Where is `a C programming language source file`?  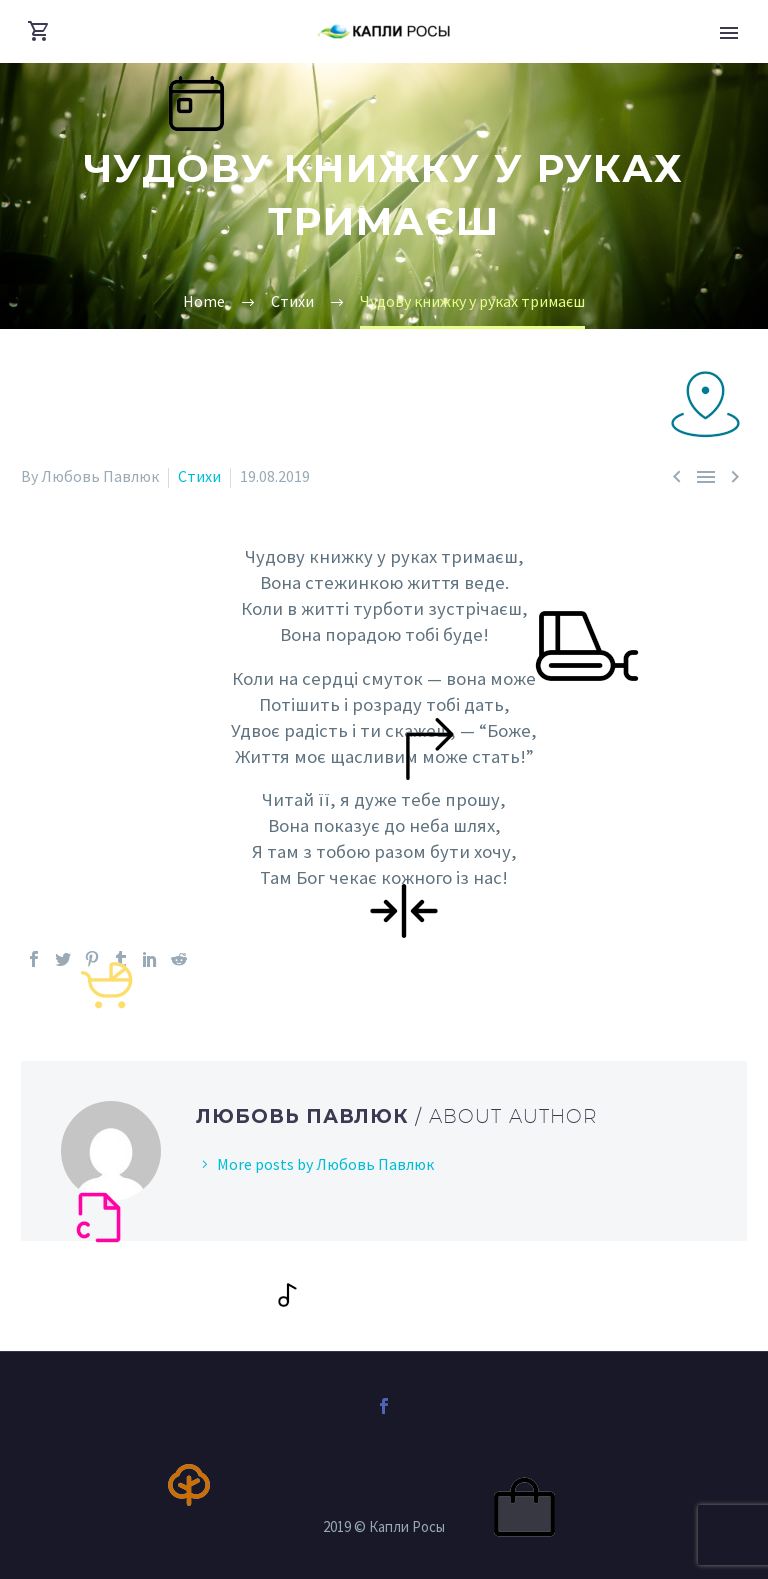
a C programming language source file is located at coordinates (99, 1217).